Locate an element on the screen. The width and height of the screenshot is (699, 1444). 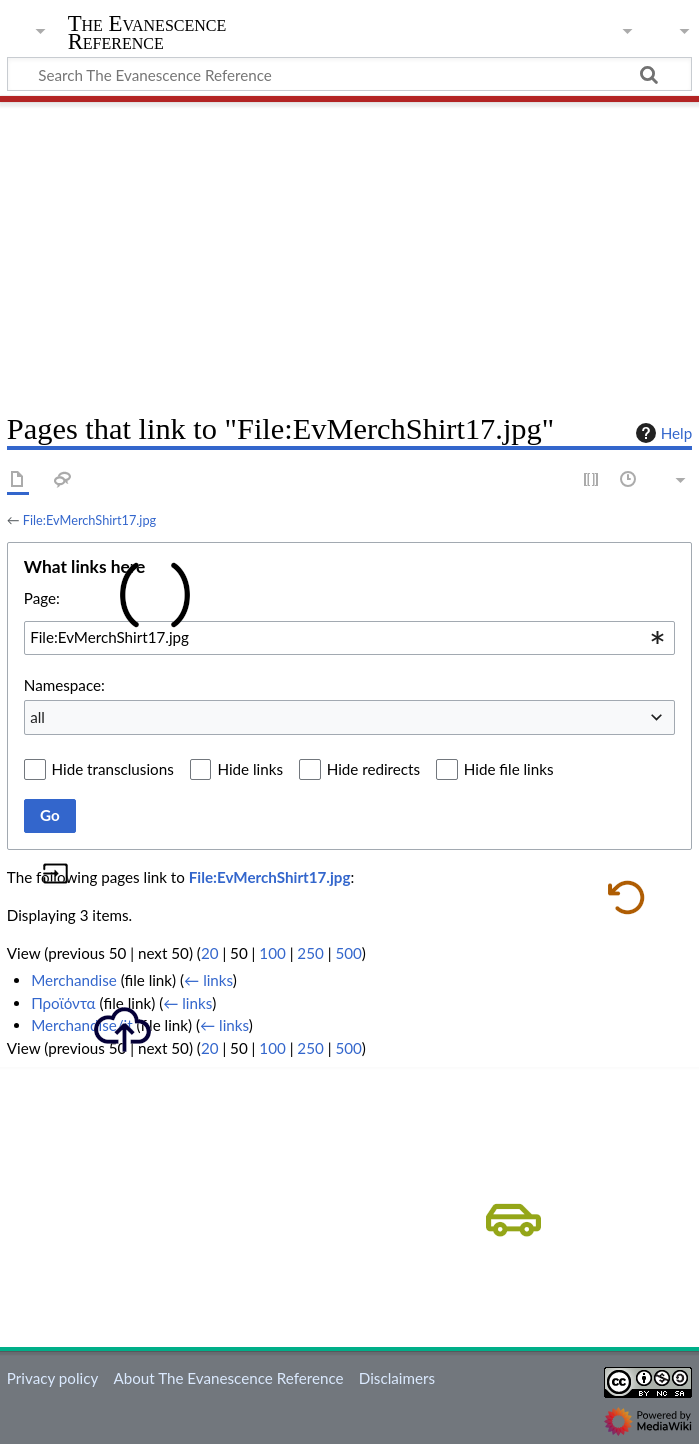
access vehicle or car-related settings is located at coordinates (513, 1218).